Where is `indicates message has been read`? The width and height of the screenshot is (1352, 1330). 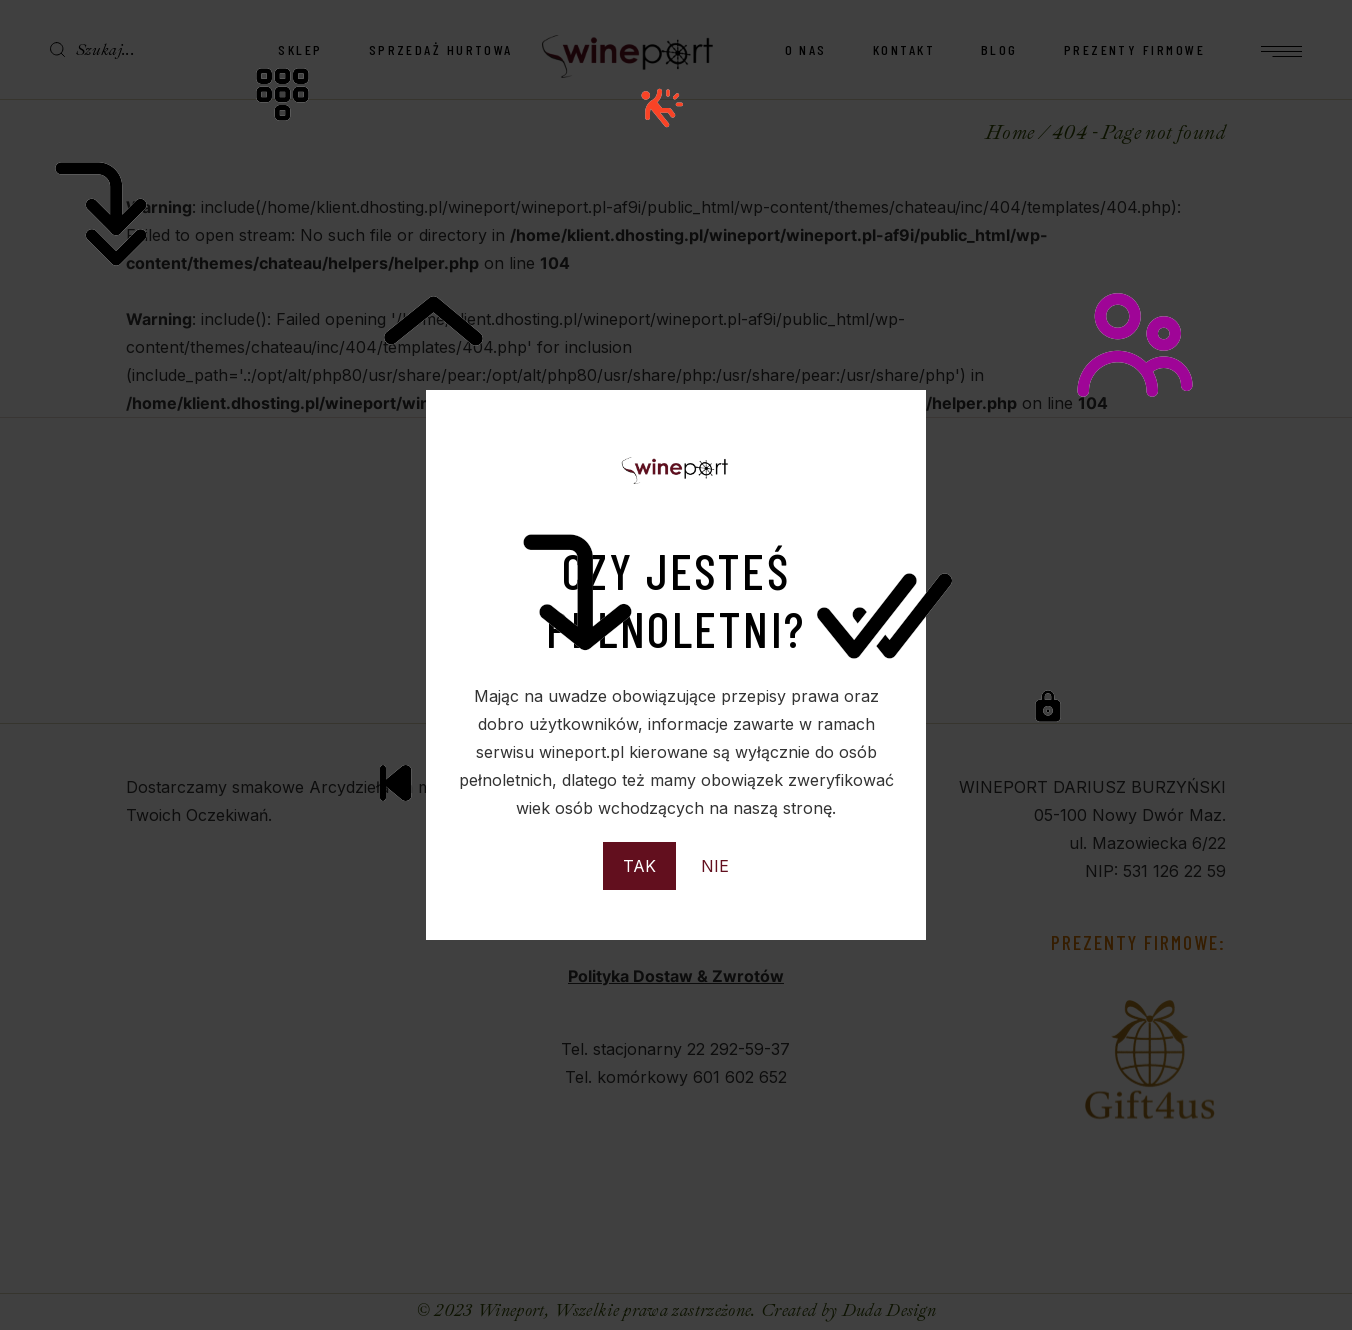 indicates message has been read is located at coordinates (881, 616).